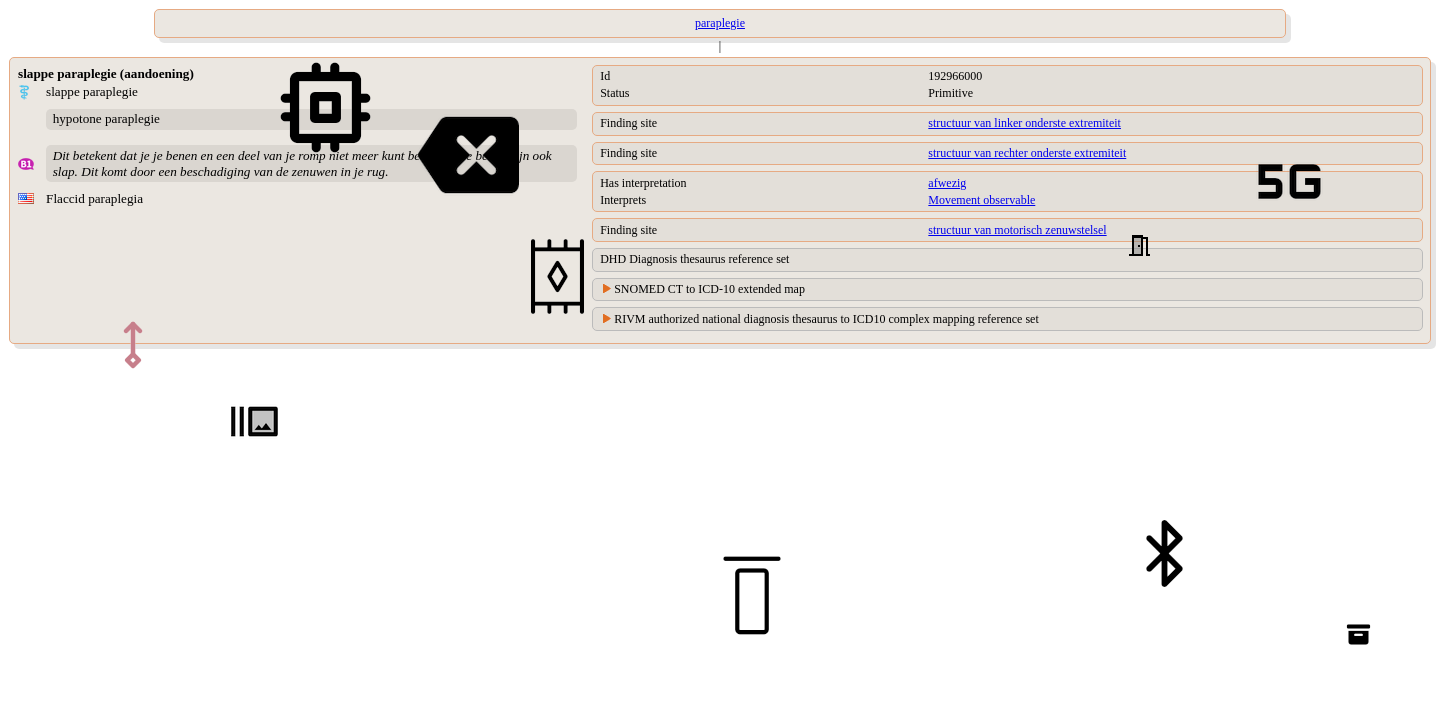  What do you see at coordinates (133, 345) in the screenshot?
I see `move item up in priority or order` at bounding box center [133, 345].